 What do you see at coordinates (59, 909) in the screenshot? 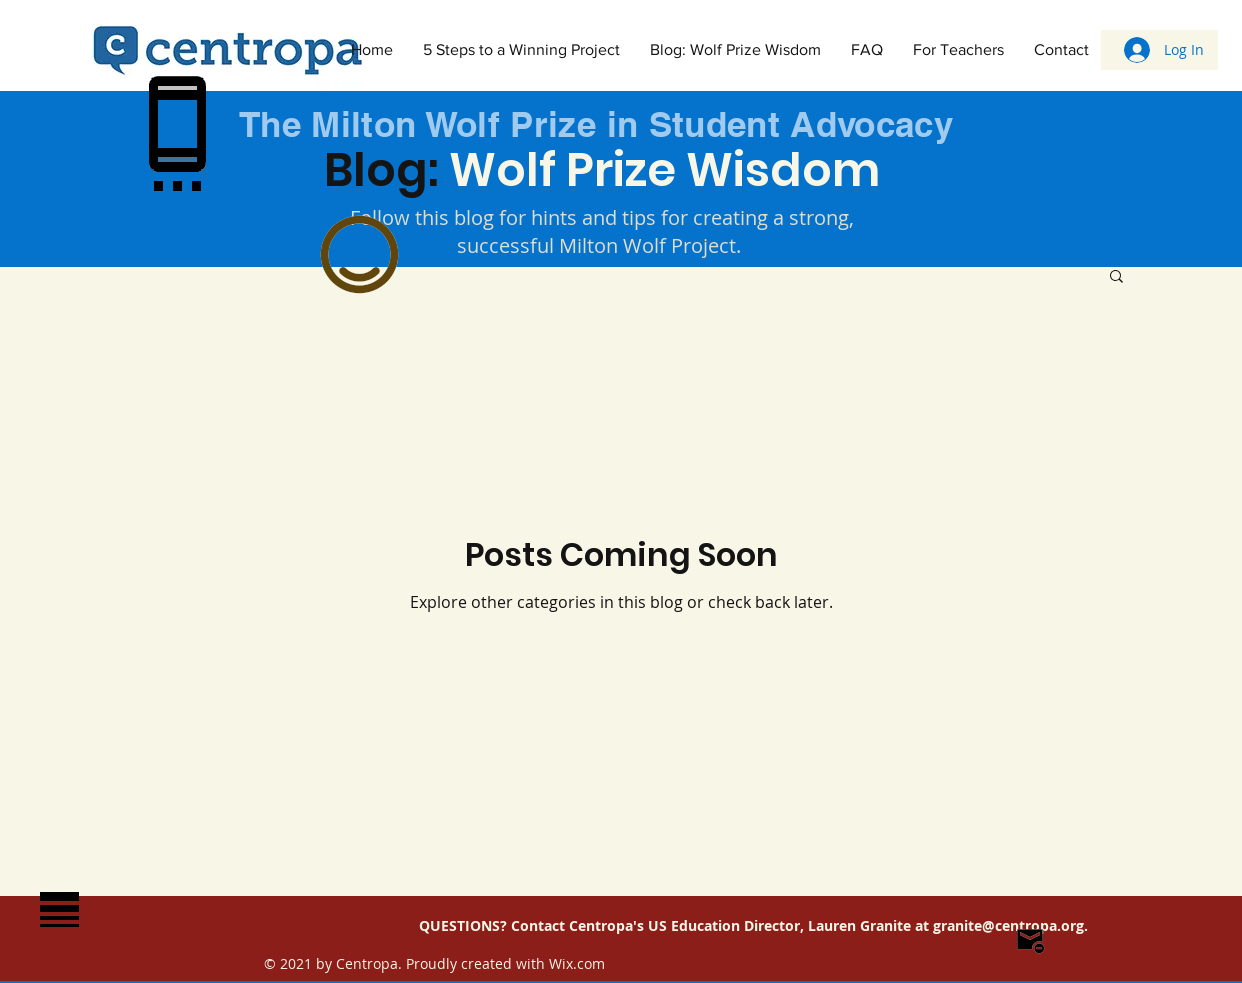
I see `adjust line thickness or stroke weight` at bounding box center [59, 909].